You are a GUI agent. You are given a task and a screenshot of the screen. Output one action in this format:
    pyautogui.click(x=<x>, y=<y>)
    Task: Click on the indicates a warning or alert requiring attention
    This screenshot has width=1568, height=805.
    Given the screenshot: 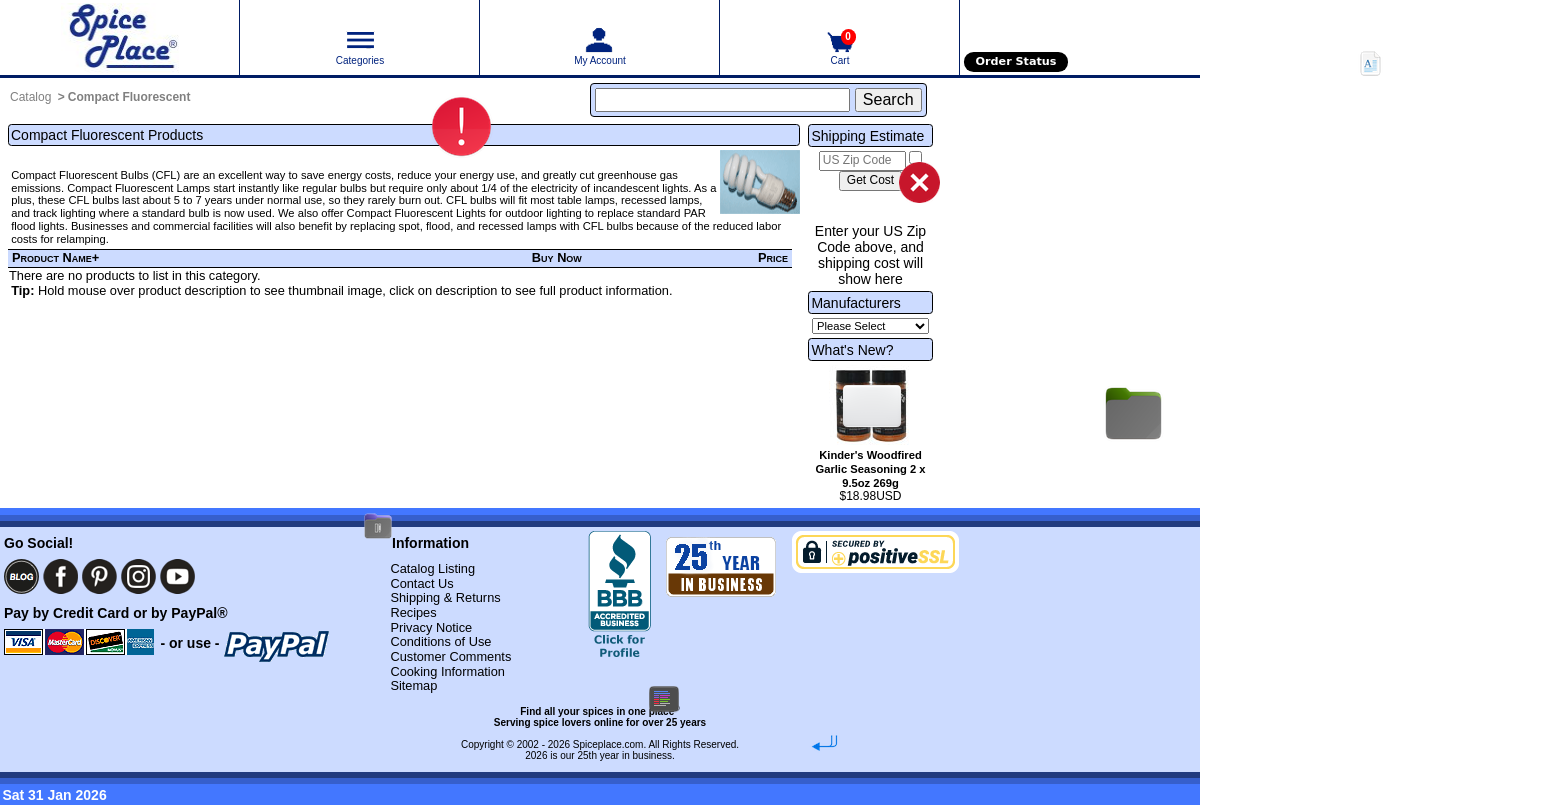 What is the action you would take?
    pyautogui.click(x=461, y=126)
    